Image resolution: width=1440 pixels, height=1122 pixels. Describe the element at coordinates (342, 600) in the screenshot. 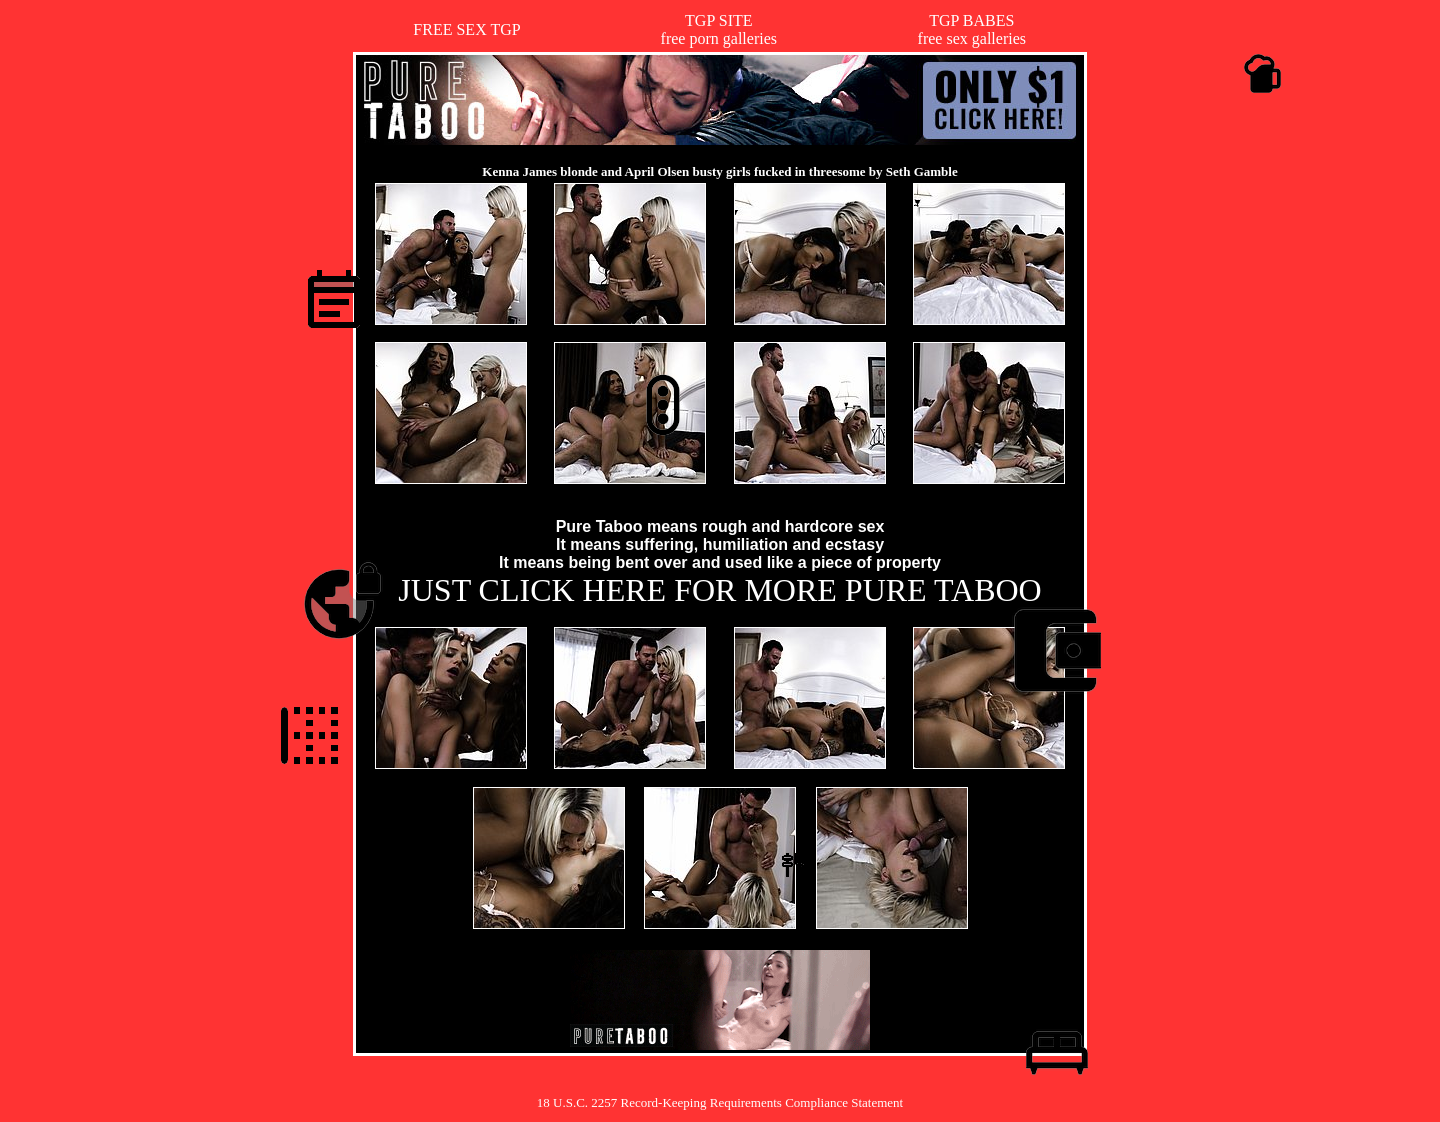

I see `indicates active VPN connection` at that location.